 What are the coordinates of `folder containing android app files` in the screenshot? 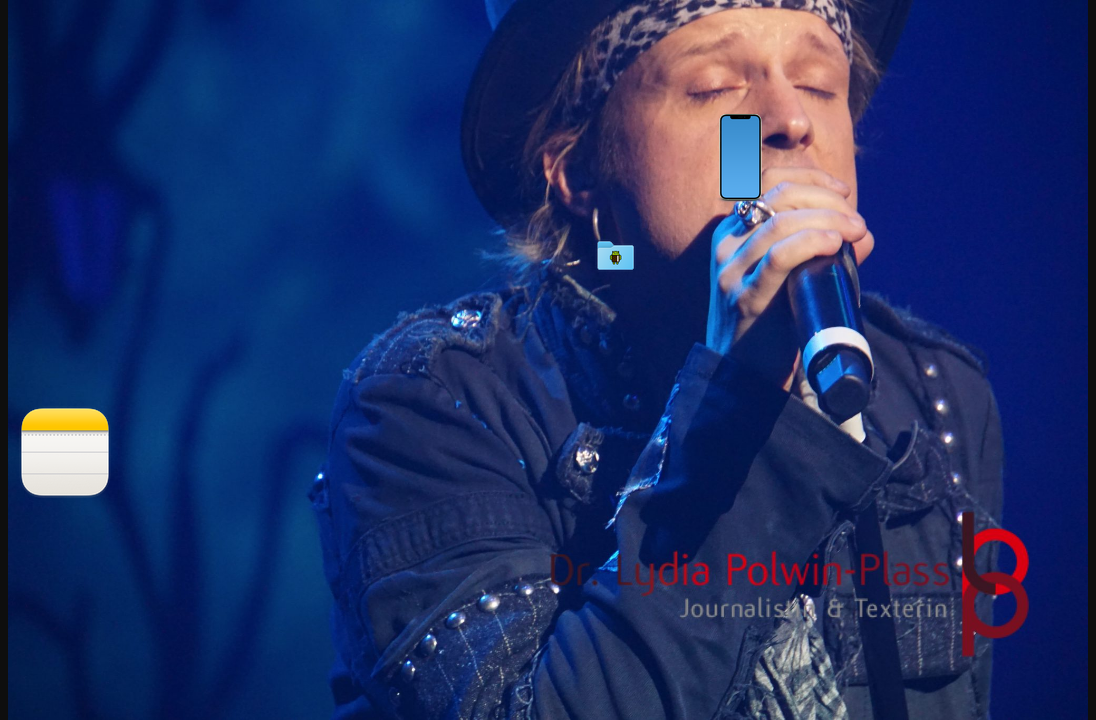 It's located at (615, 256).